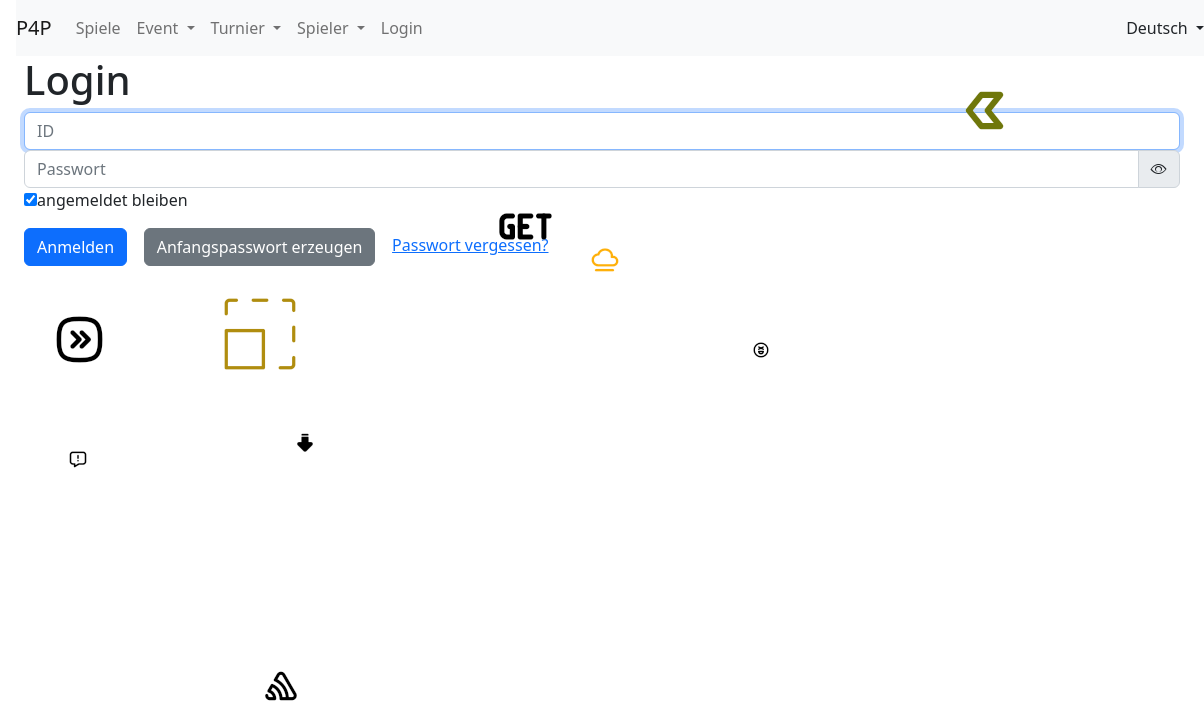  Describe the element at coordinates (525, 226) in the screenshot. I see `indicates an HTTP GET request method` at that location.